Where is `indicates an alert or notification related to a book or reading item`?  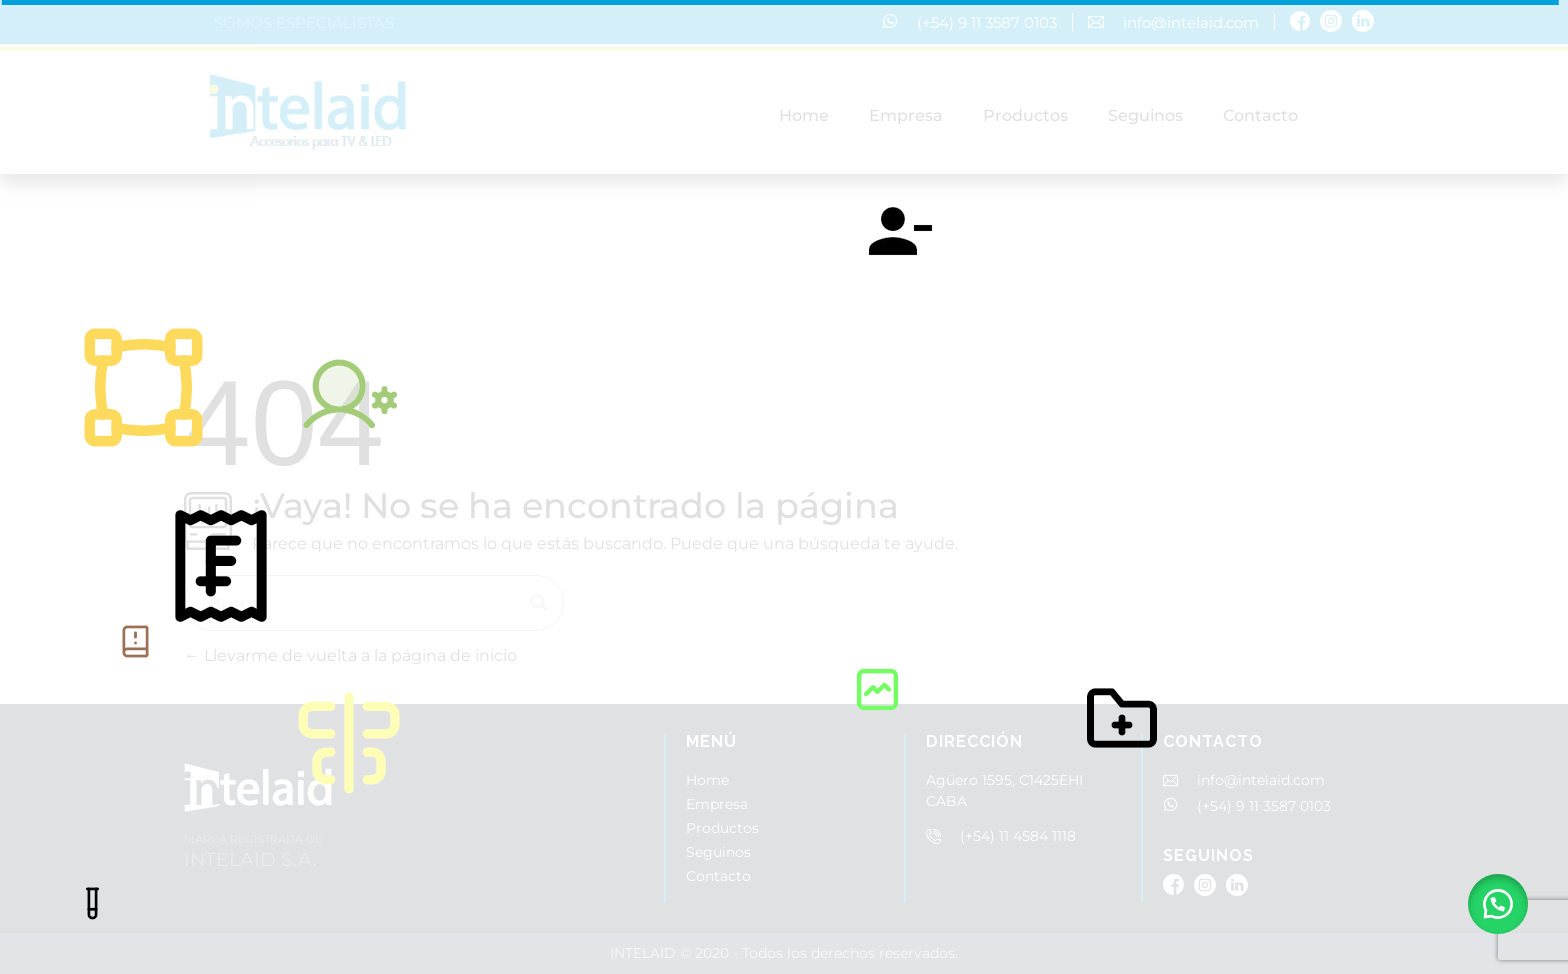
indicates an alert or notification related to a book or reading item is located at coordinates (135, 641).